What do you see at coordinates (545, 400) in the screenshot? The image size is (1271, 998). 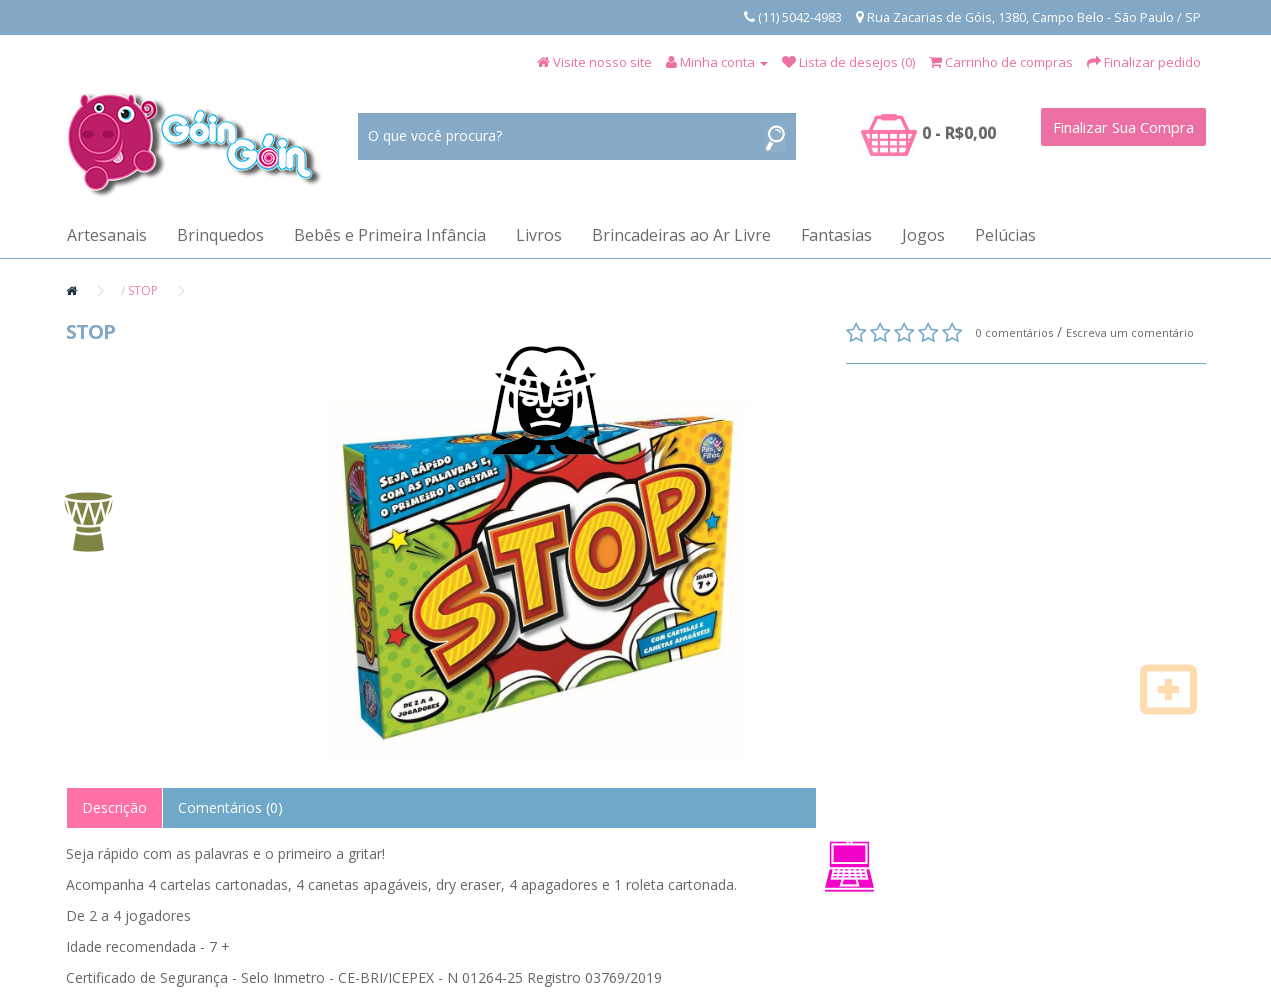 I see `select barbarian character class` at bounding box center [545, 400].